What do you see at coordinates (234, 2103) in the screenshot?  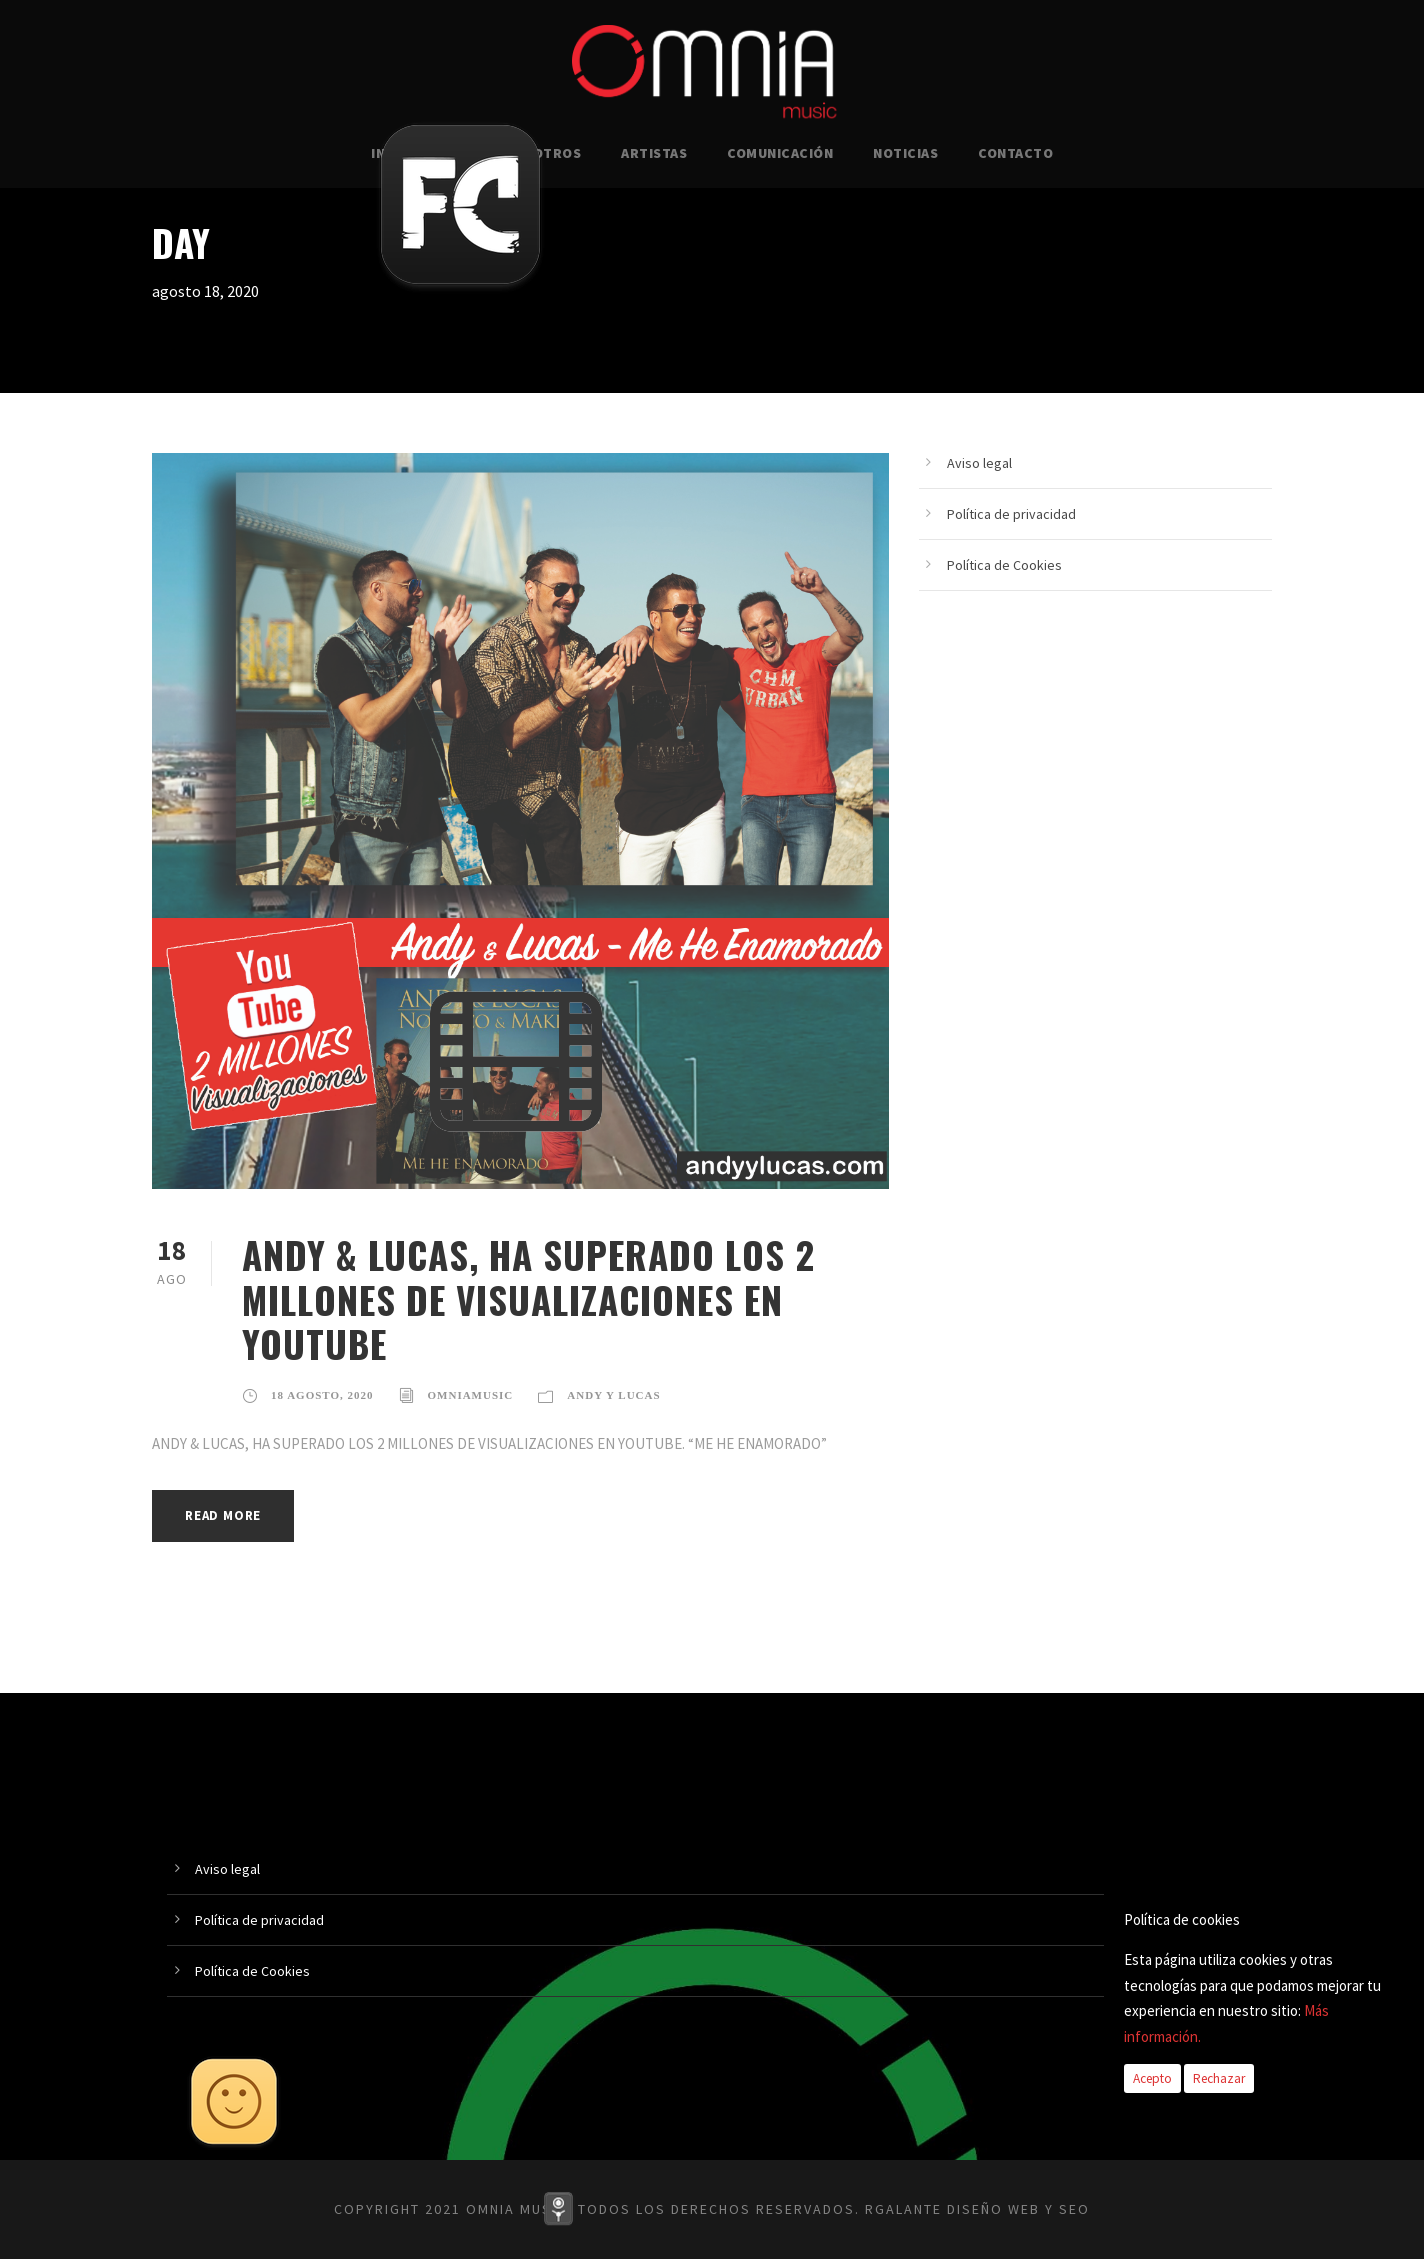 I see `customize emoji and emoticon preferences` at bounding box center [234, 2103].